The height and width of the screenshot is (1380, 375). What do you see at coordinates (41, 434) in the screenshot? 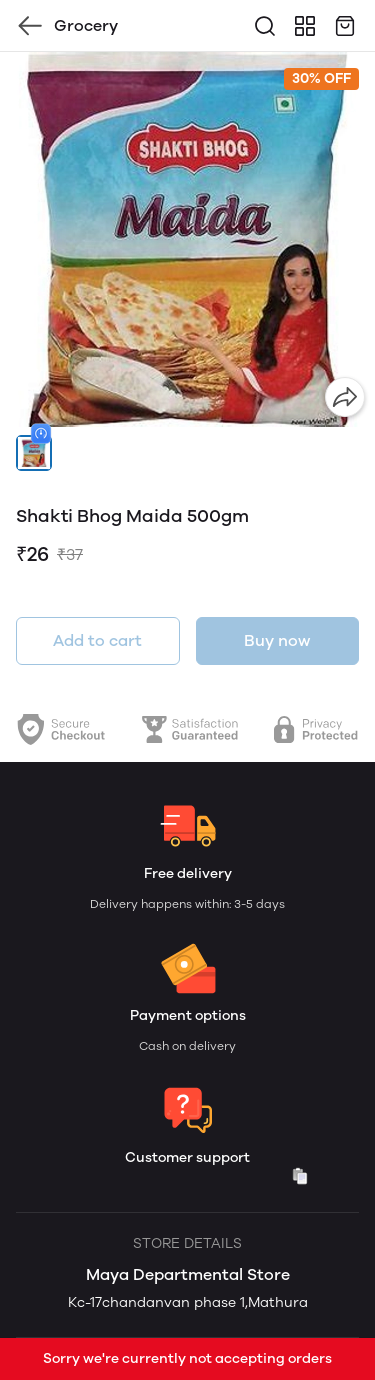
I see `open performance or speed settings` at bounding box center [41, 434].